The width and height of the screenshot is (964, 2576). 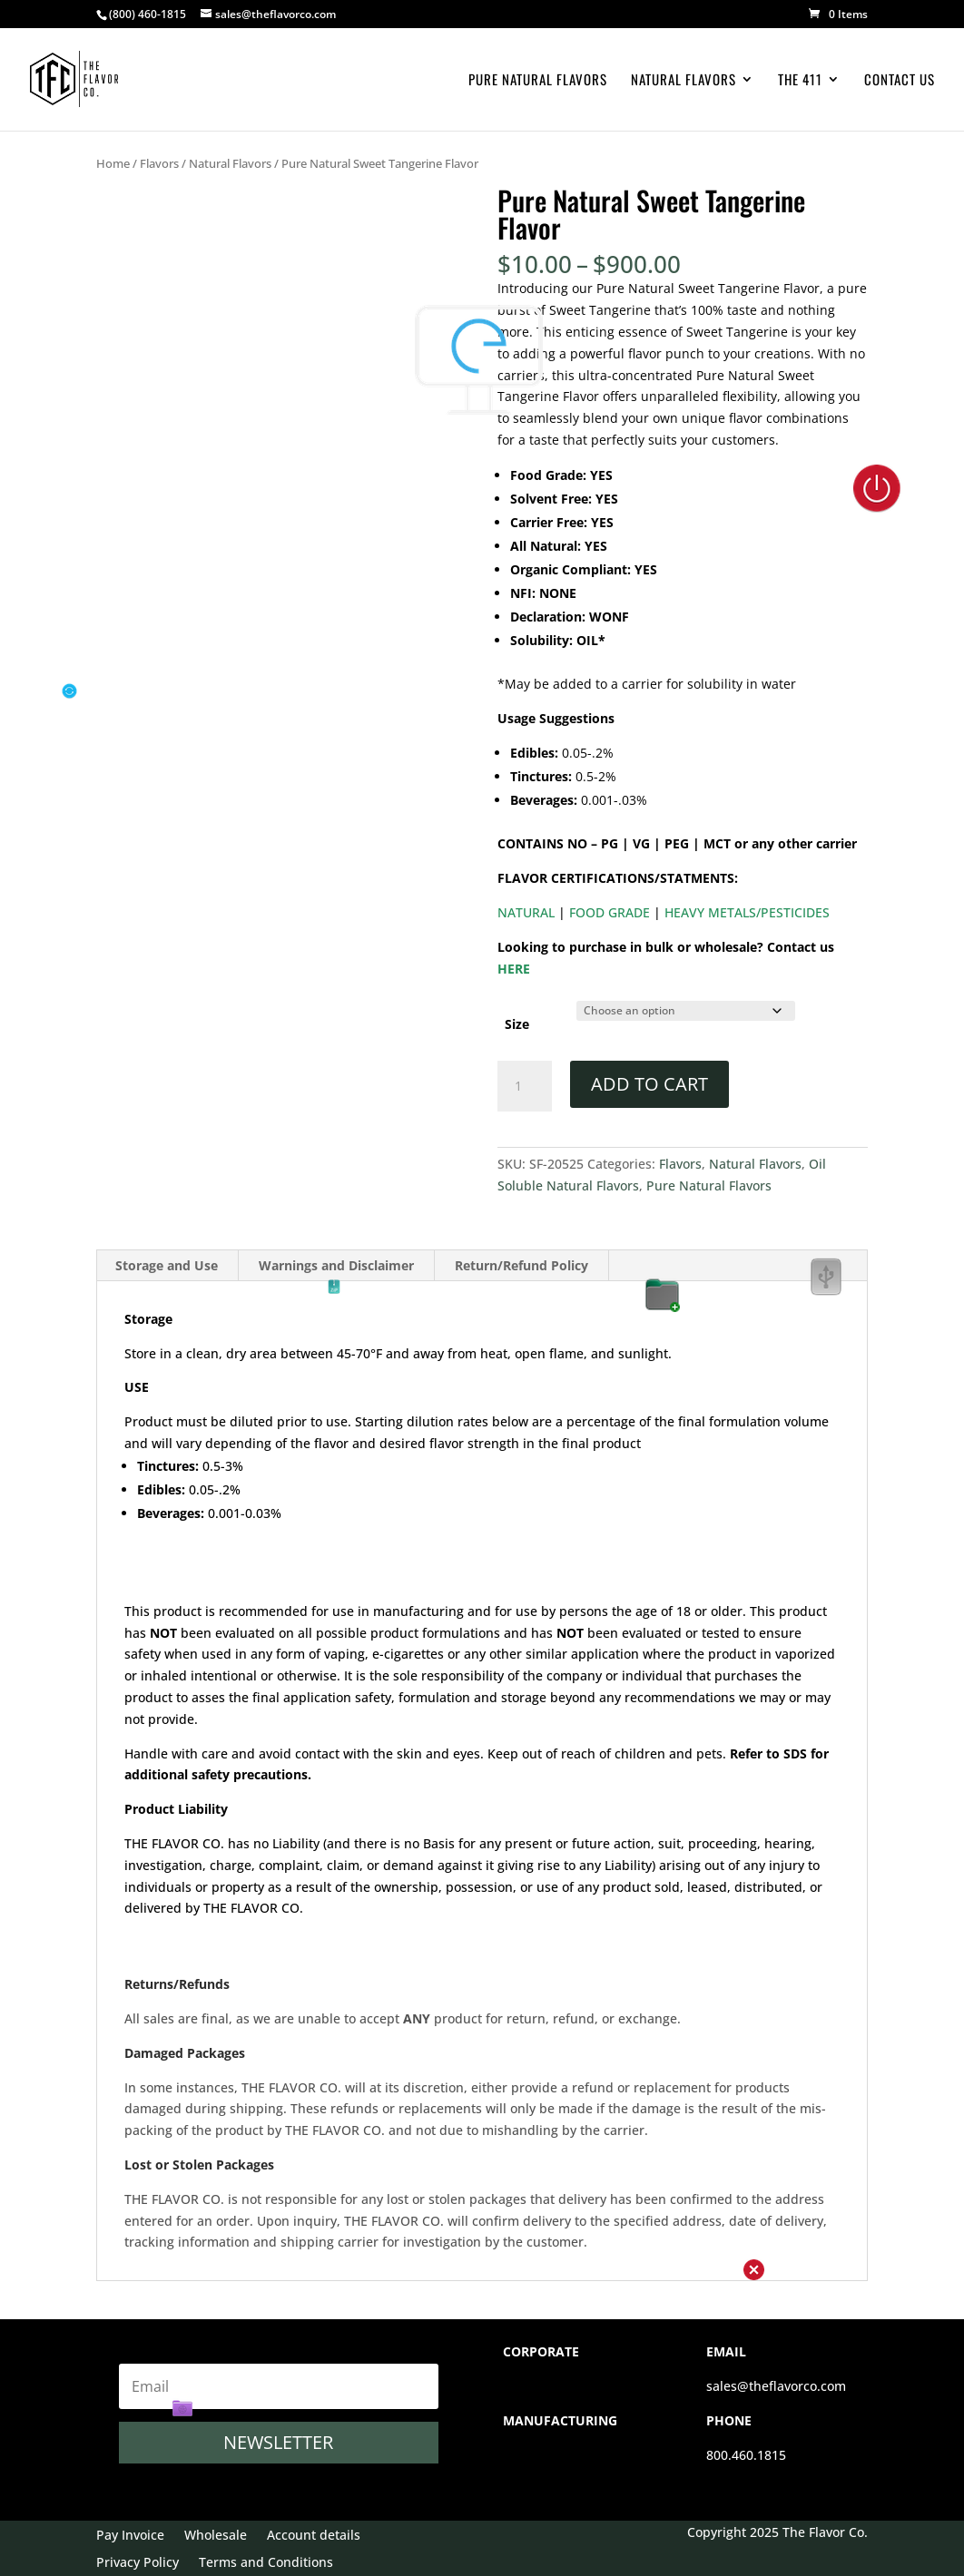 I want to click on shut down or power off the system, so click(x=878, y=489).